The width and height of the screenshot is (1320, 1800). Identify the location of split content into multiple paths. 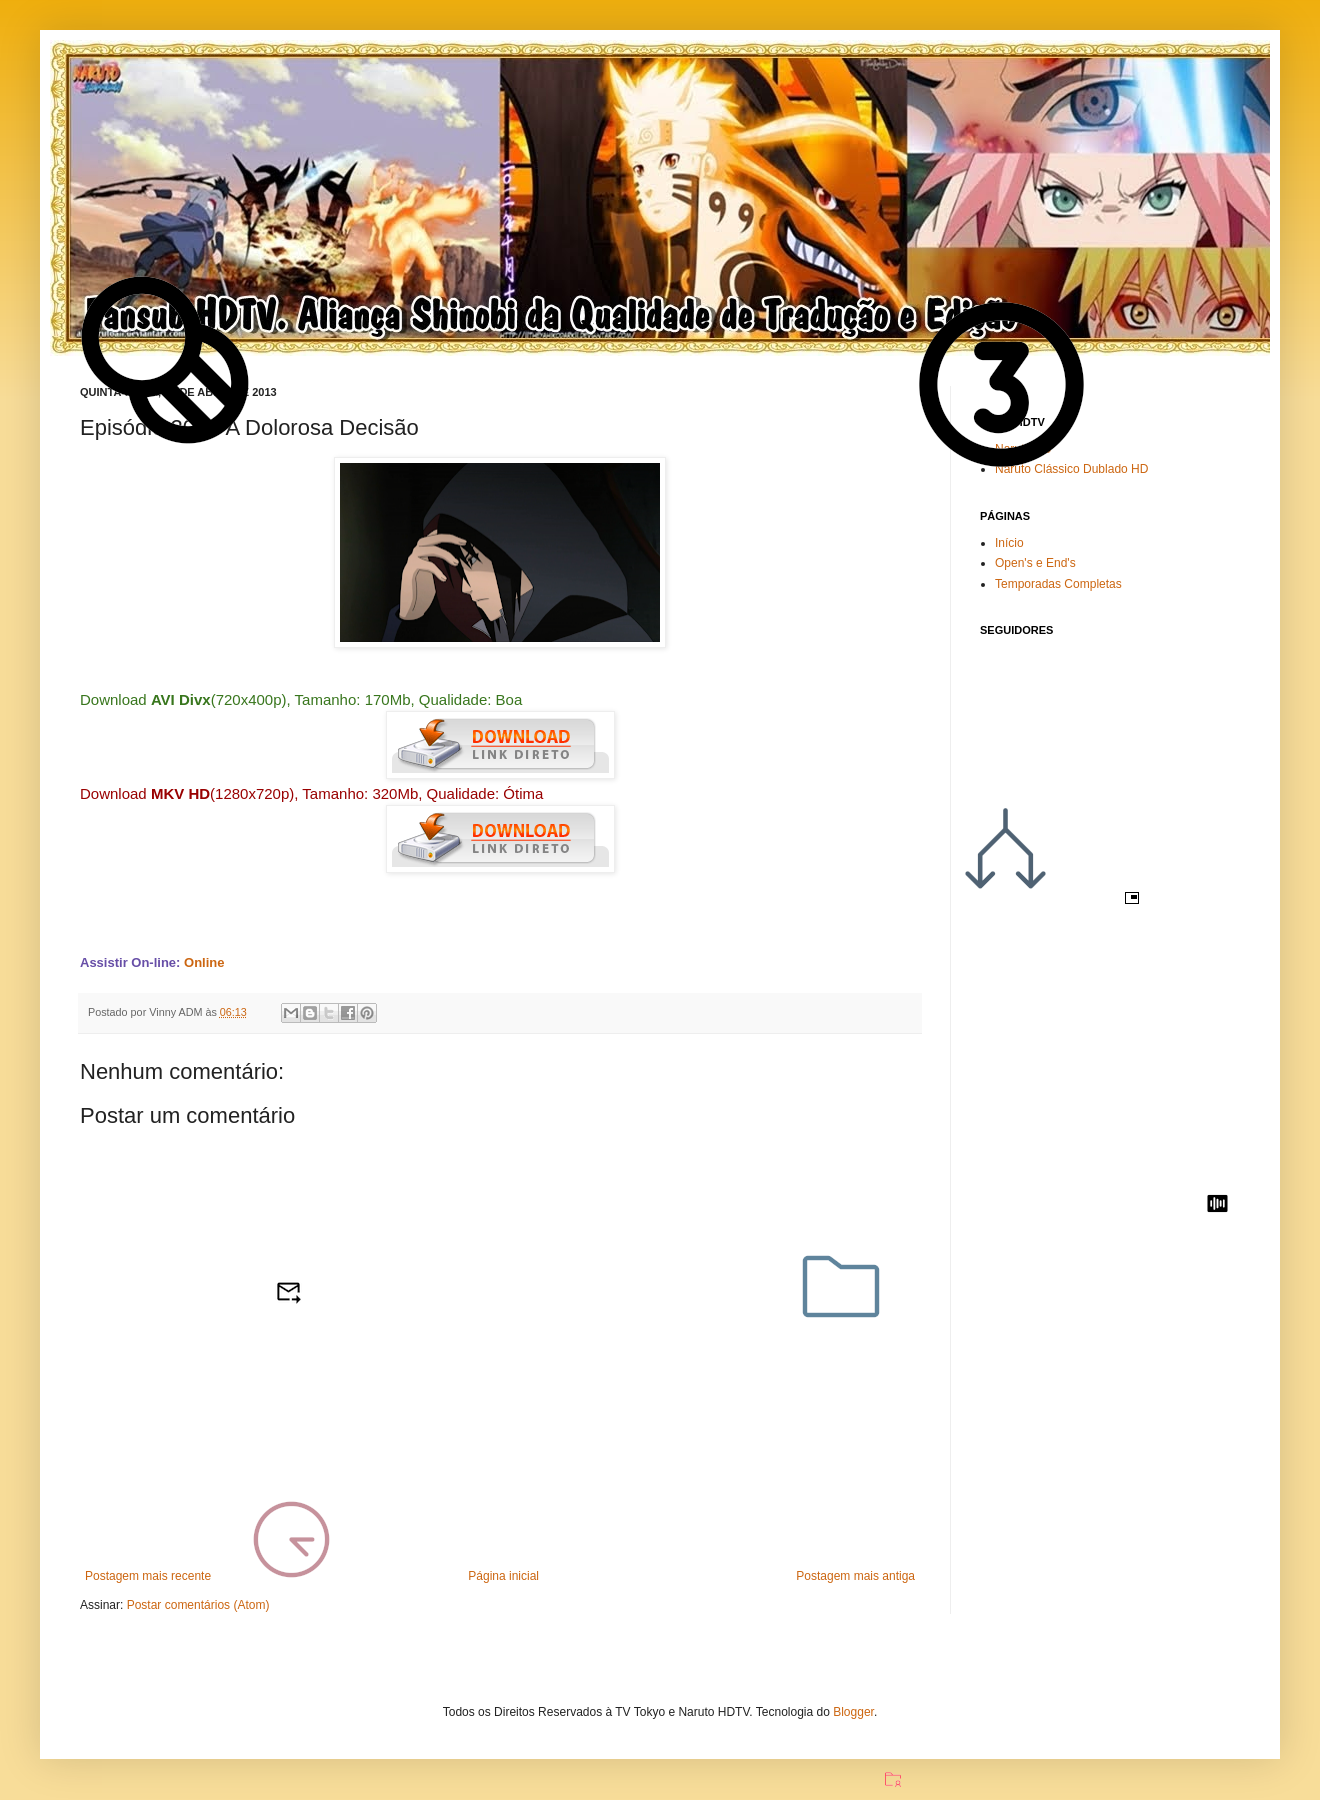
(1005, 851).